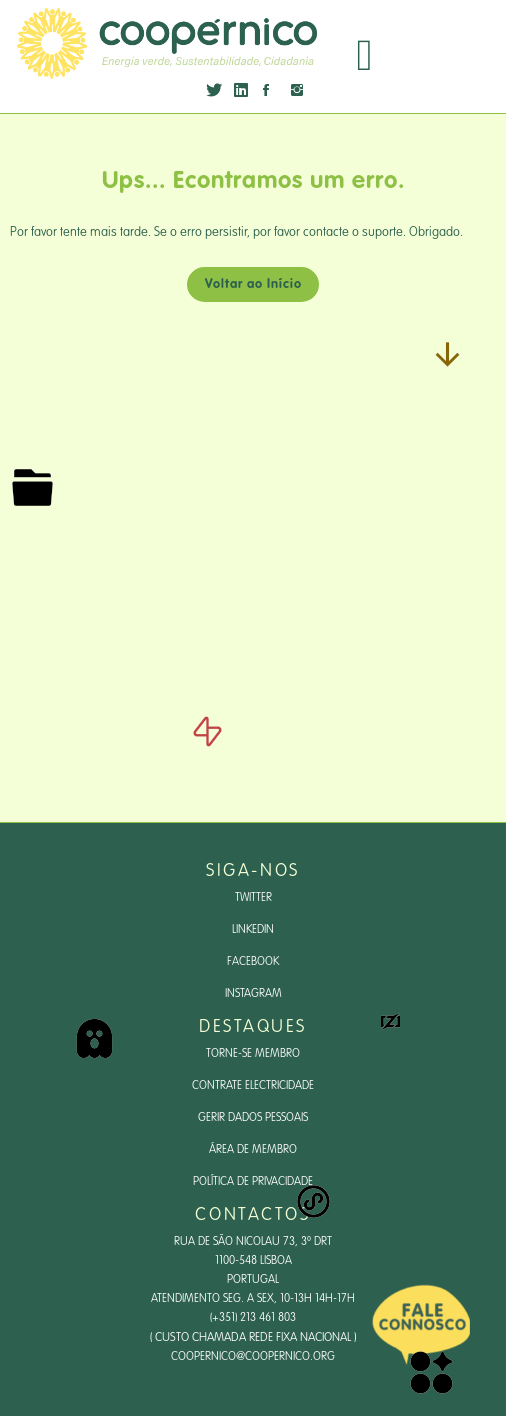  Describe the element at coordinates (313, 1201) in the screenshot. I see `open a mini program or lightweight app` at that location.